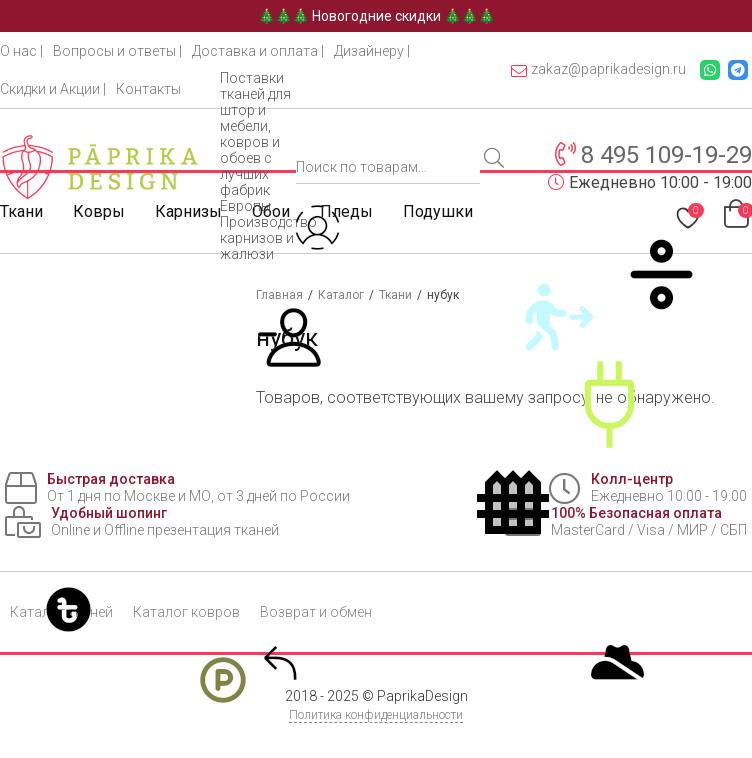 Image resolution: width=752 pixels, height=758 pixels. What do you see at coordinates (513, 502) in the screenshot?
I see `access fence or boundary settings` at bounding box center [513, 502].